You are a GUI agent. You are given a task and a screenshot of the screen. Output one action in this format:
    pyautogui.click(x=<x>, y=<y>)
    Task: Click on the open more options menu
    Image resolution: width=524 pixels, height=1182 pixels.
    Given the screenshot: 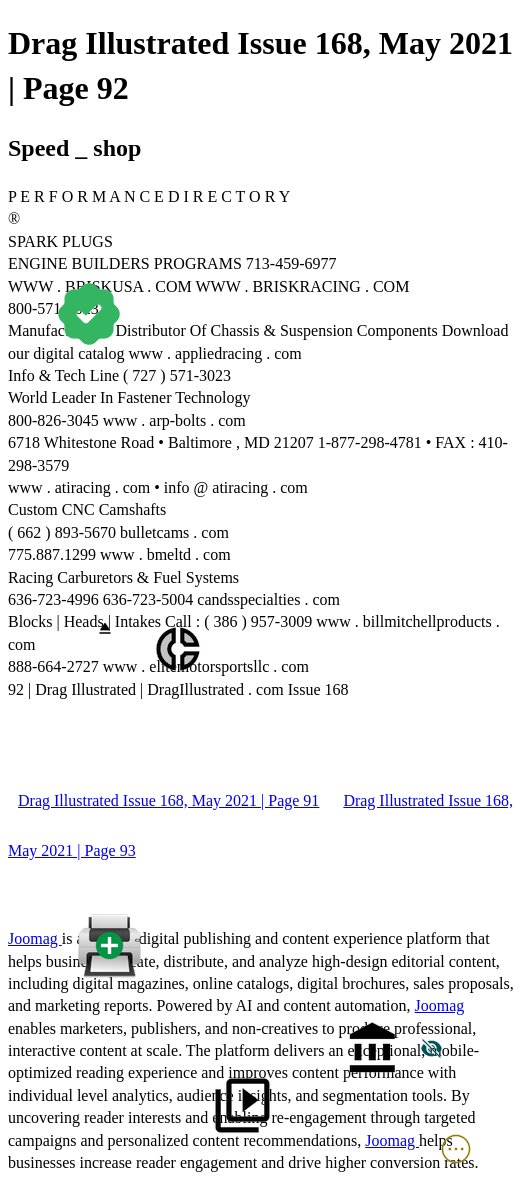 What is the action you would take?
    pyautogui.click(x=456, y=1149)
    